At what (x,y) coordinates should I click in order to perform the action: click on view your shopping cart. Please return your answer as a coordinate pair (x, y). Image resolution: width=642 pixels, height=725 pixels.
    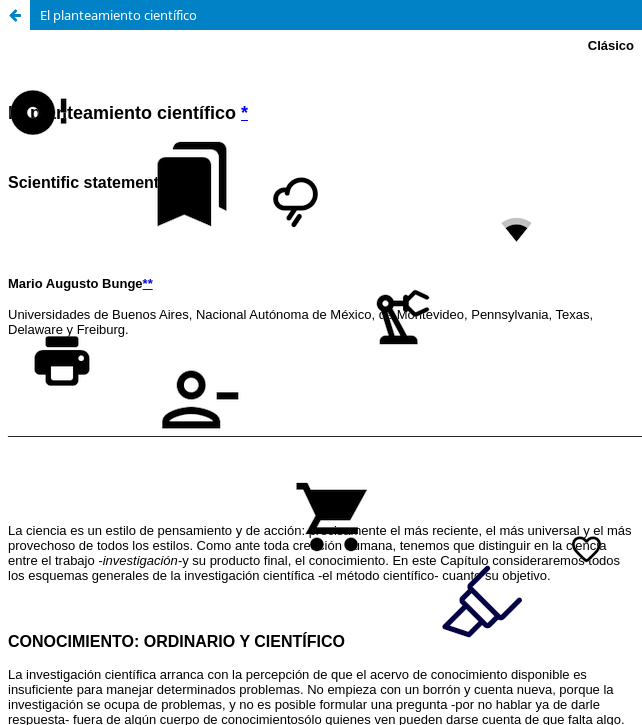
    Looking at the image, I should click on (334, 517).